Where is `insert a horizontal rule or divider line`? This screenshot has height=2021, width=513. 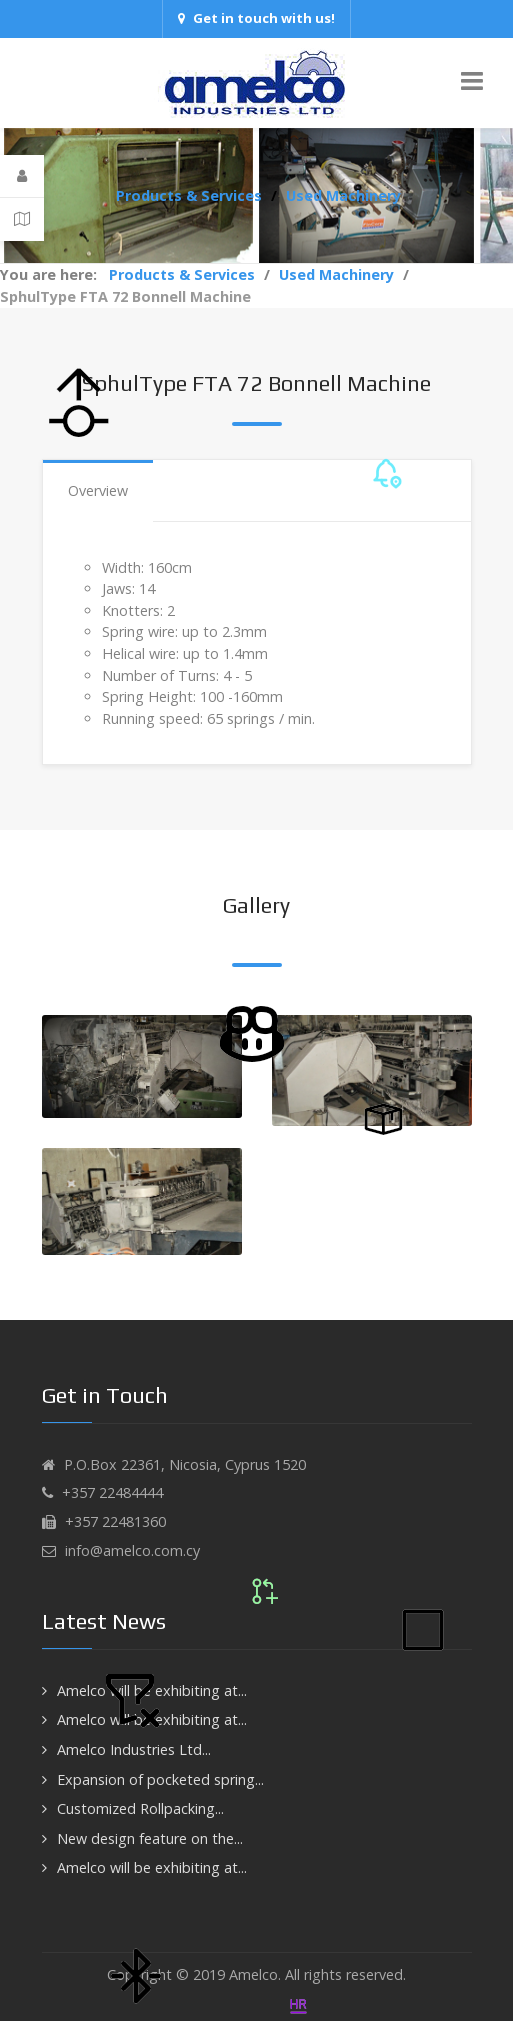 insert a horizontal rule or divider line is located at coordinates (298, 2005).